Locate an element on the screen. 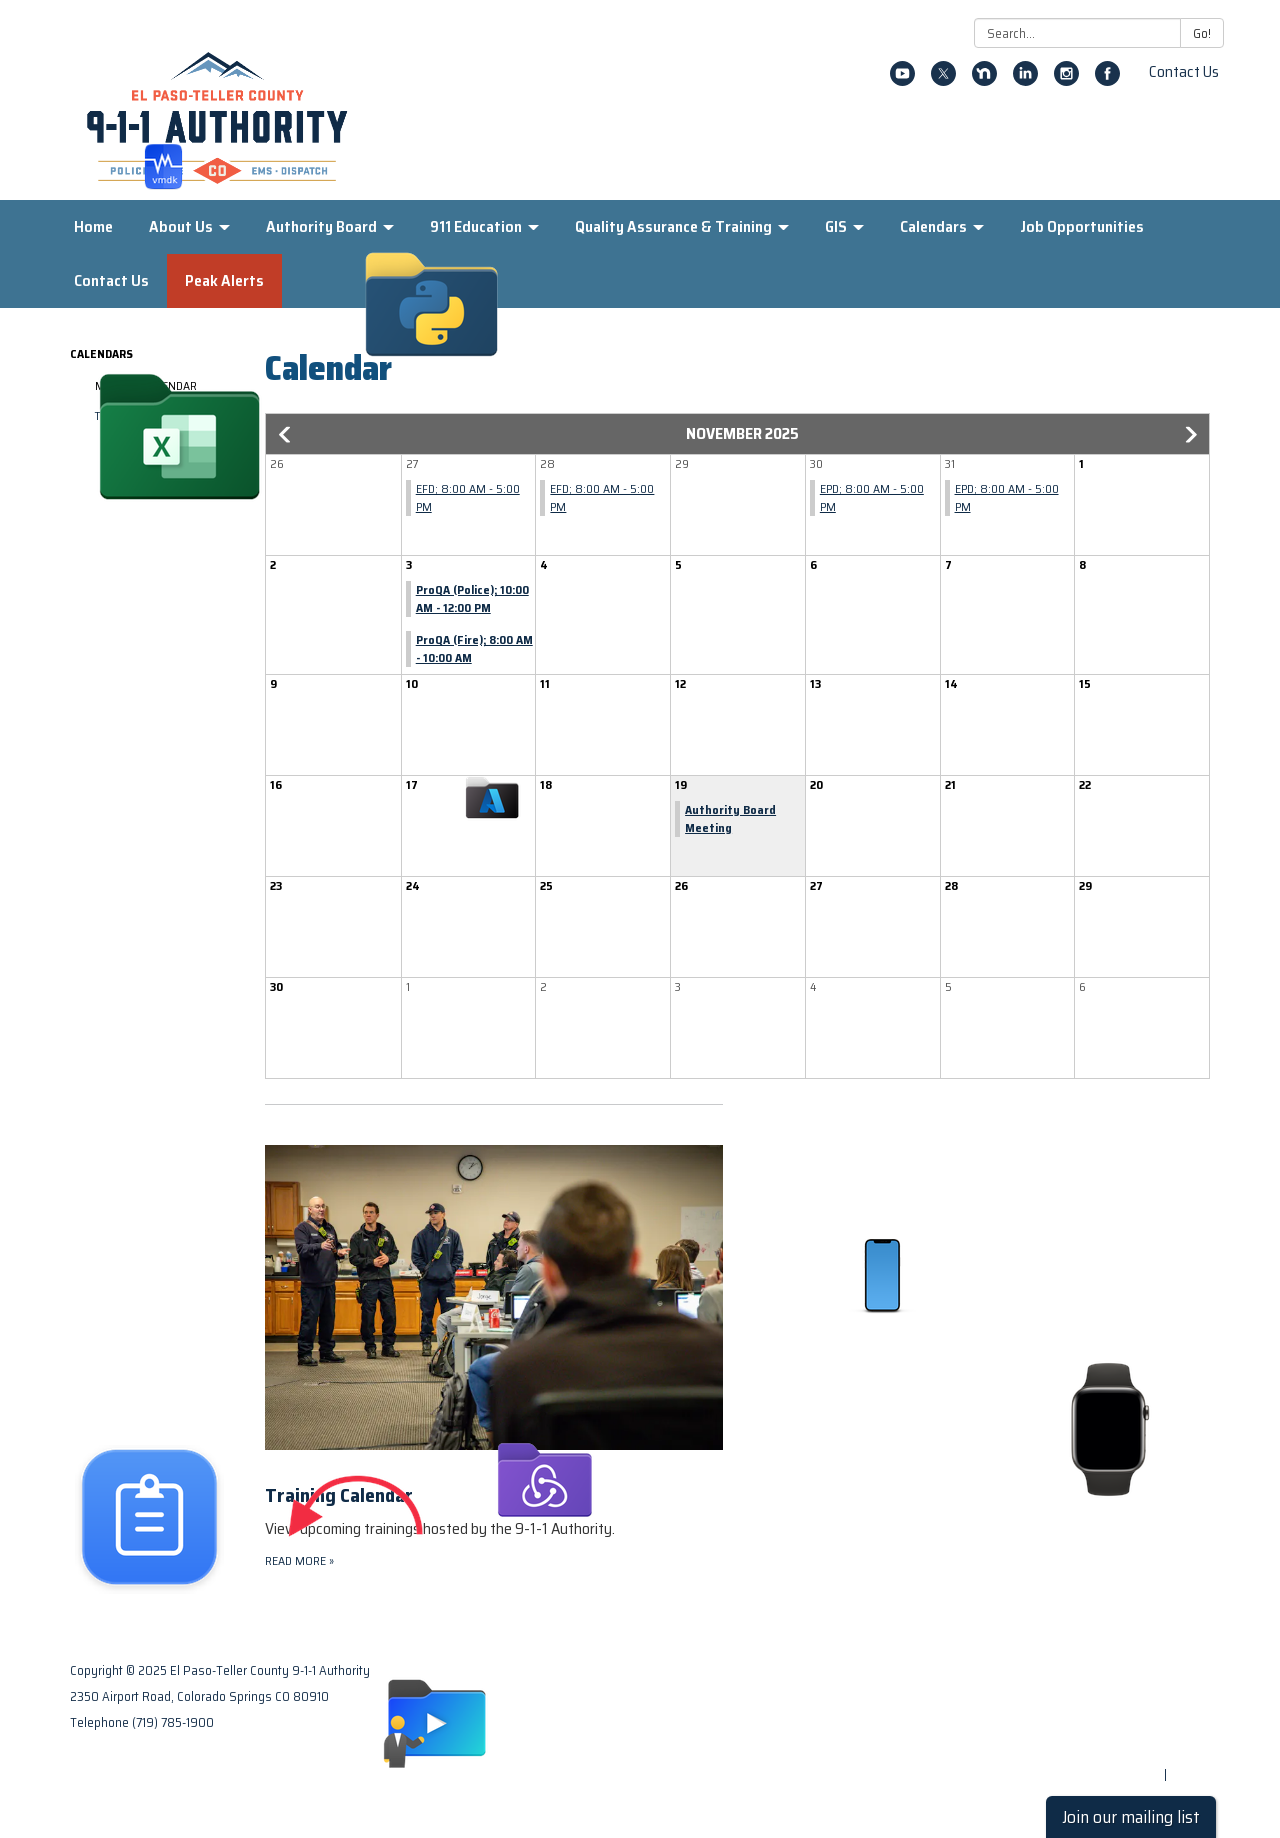 This screenshot has width=1280, height=1838. folder containing python project files is located at coordinates (431, 308).